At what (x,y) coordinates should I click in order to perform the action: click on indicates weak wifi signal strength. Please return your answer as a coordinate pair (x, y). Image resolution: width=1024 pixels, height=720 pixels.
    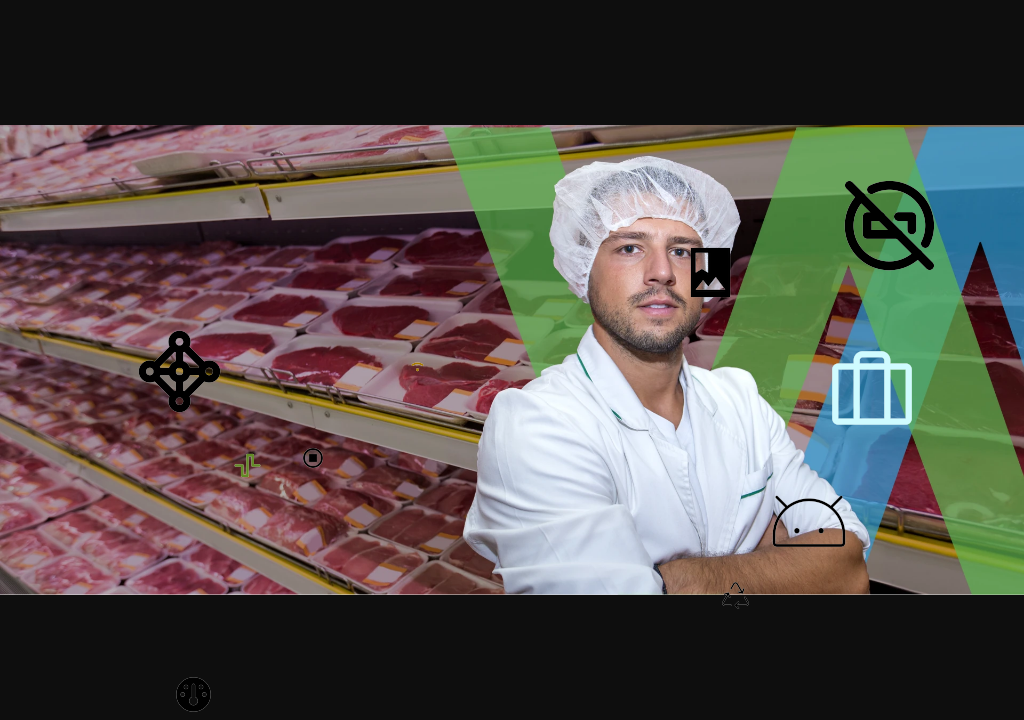
    Looking at the image, I should click on (417, 360).